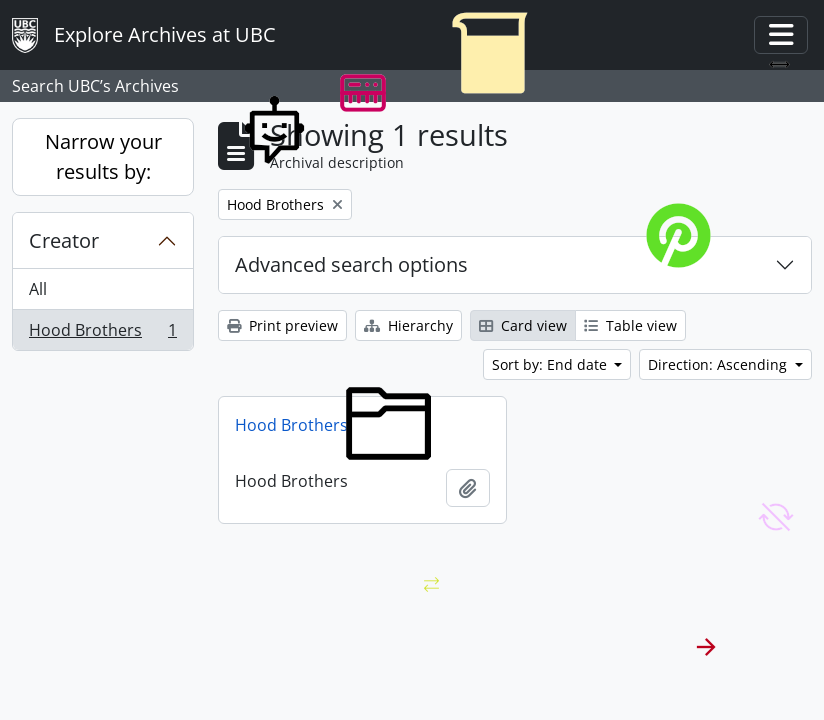 The width and height of the screenshot is (824, 720). What do you see at coordinates (779, 64) in the screenshot?
I see `resize element horizontally` at bounding box center [779, 64].